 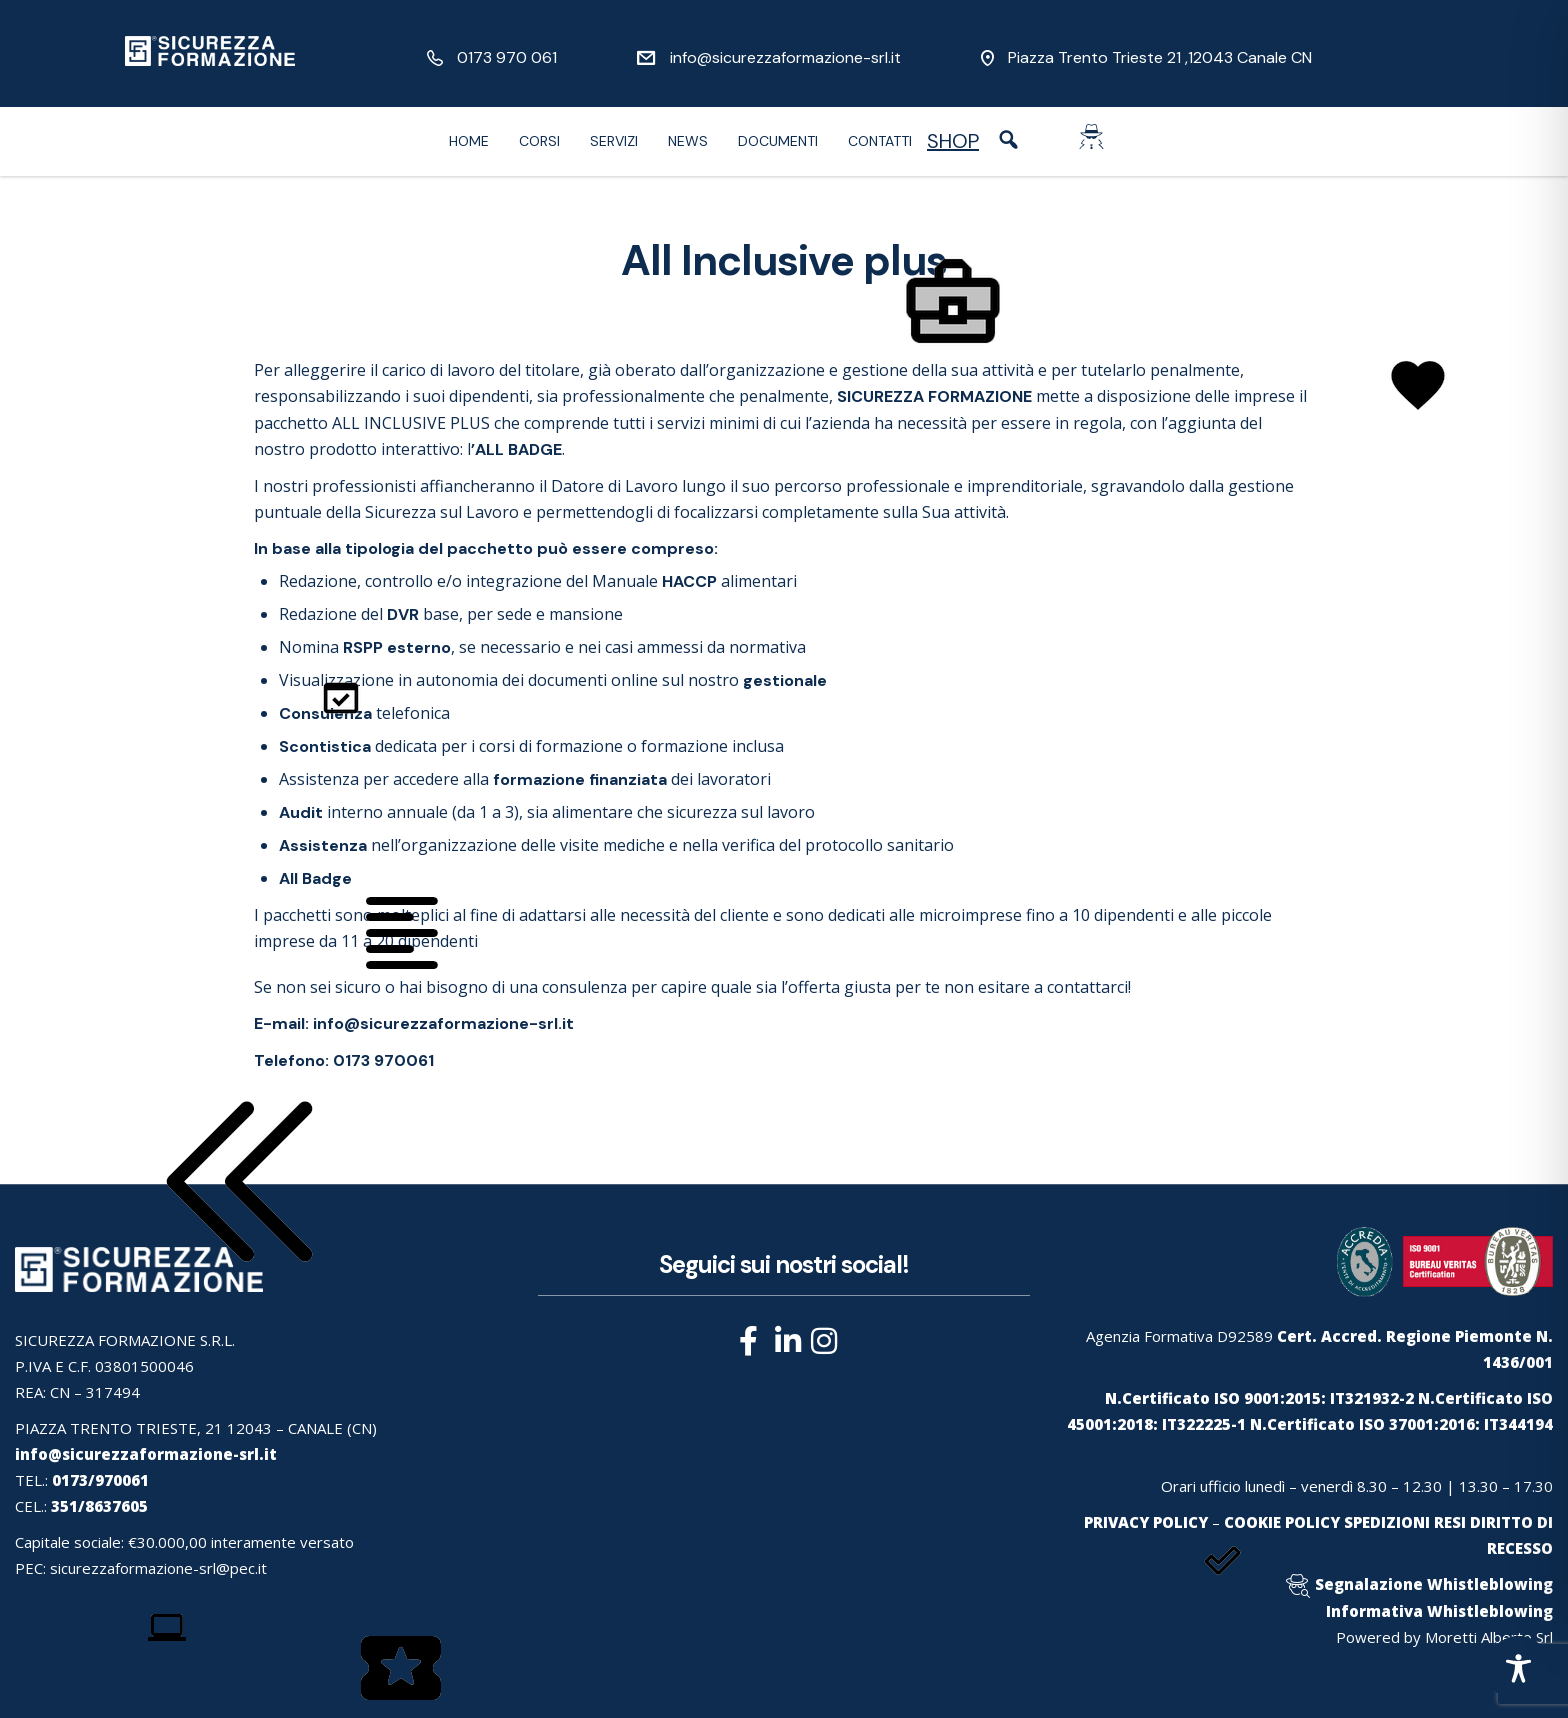 I want to click on access windows laptop or PC settings, so click(x=167, y=1628).